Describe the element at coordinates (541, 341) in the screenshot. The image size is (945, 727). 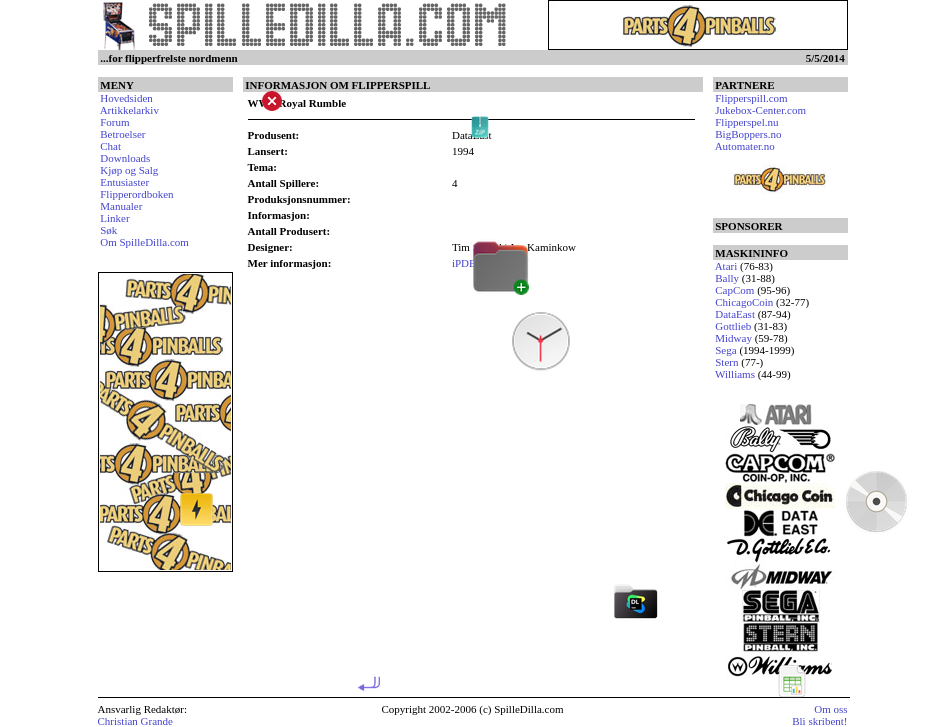
I see `access date and time settings` at that location.